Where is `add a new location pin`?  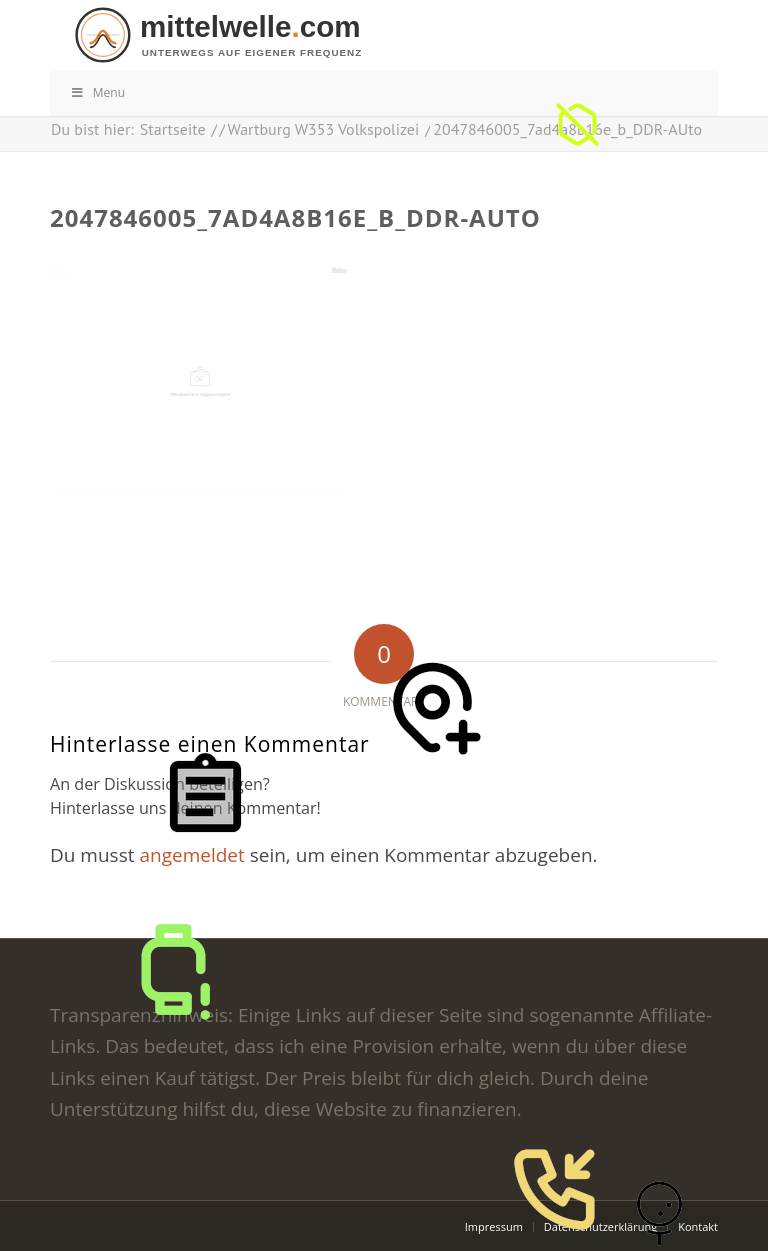 add a new location pin is located at coordinates (432, 706).